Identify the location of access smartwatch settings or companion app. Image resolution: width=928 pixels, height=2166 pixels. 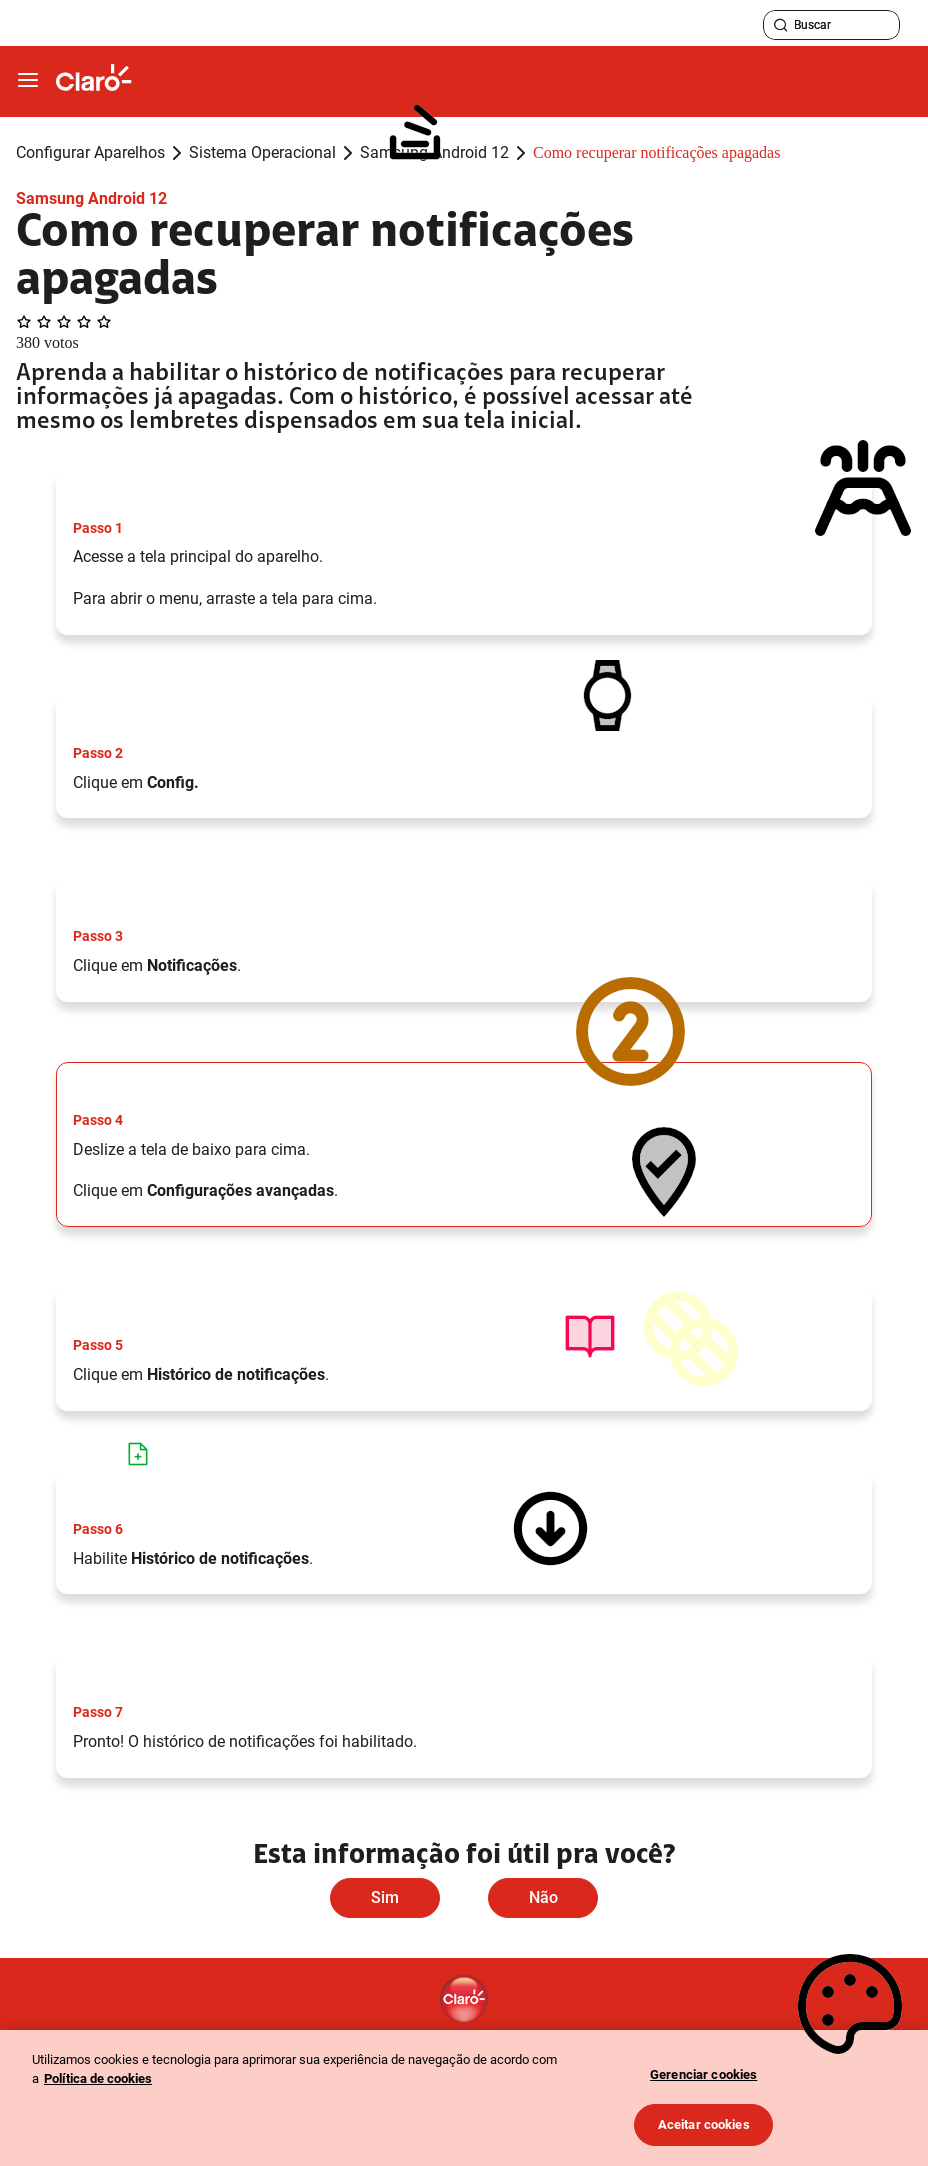
(607, 695).